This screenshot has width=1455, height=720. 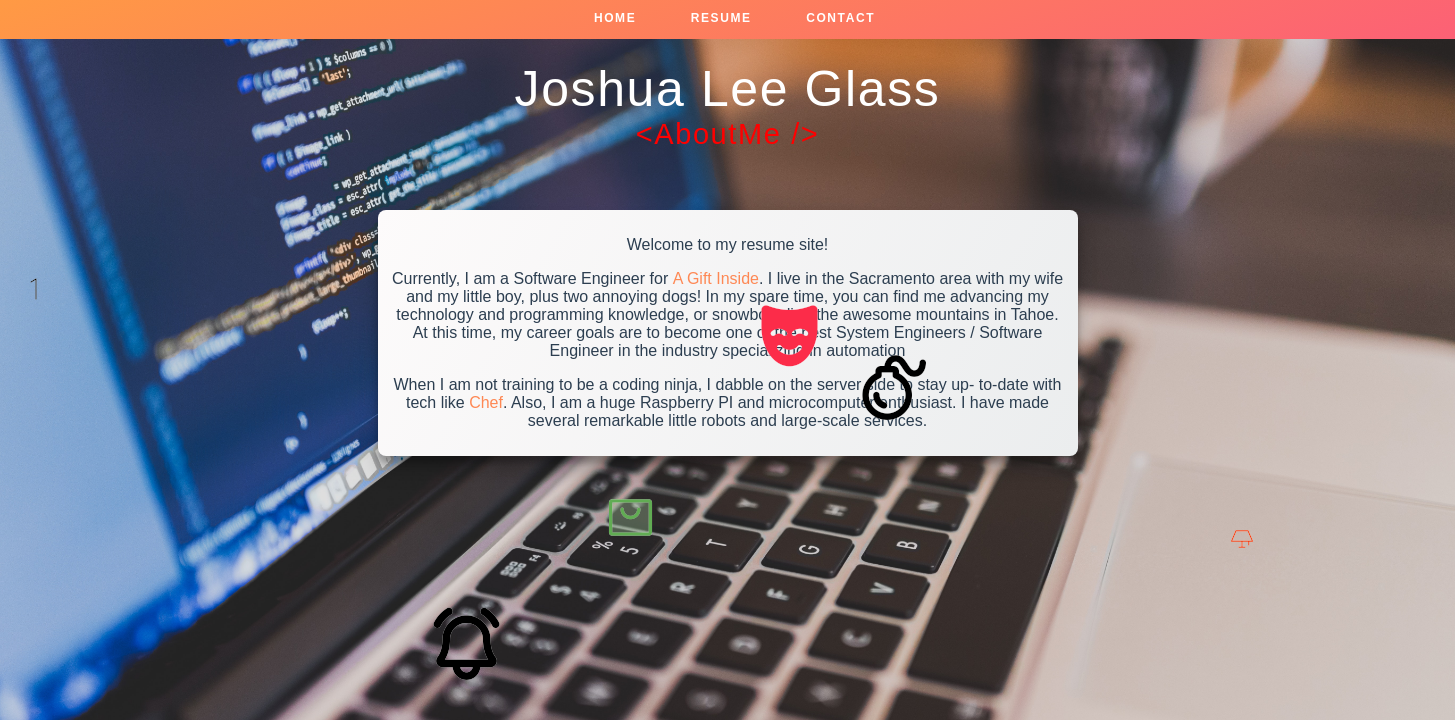 What do you see at coordinates (466, 644) in the screenshot?
I see `indicates new notifications or alerts` at bounding box center [466, 644].